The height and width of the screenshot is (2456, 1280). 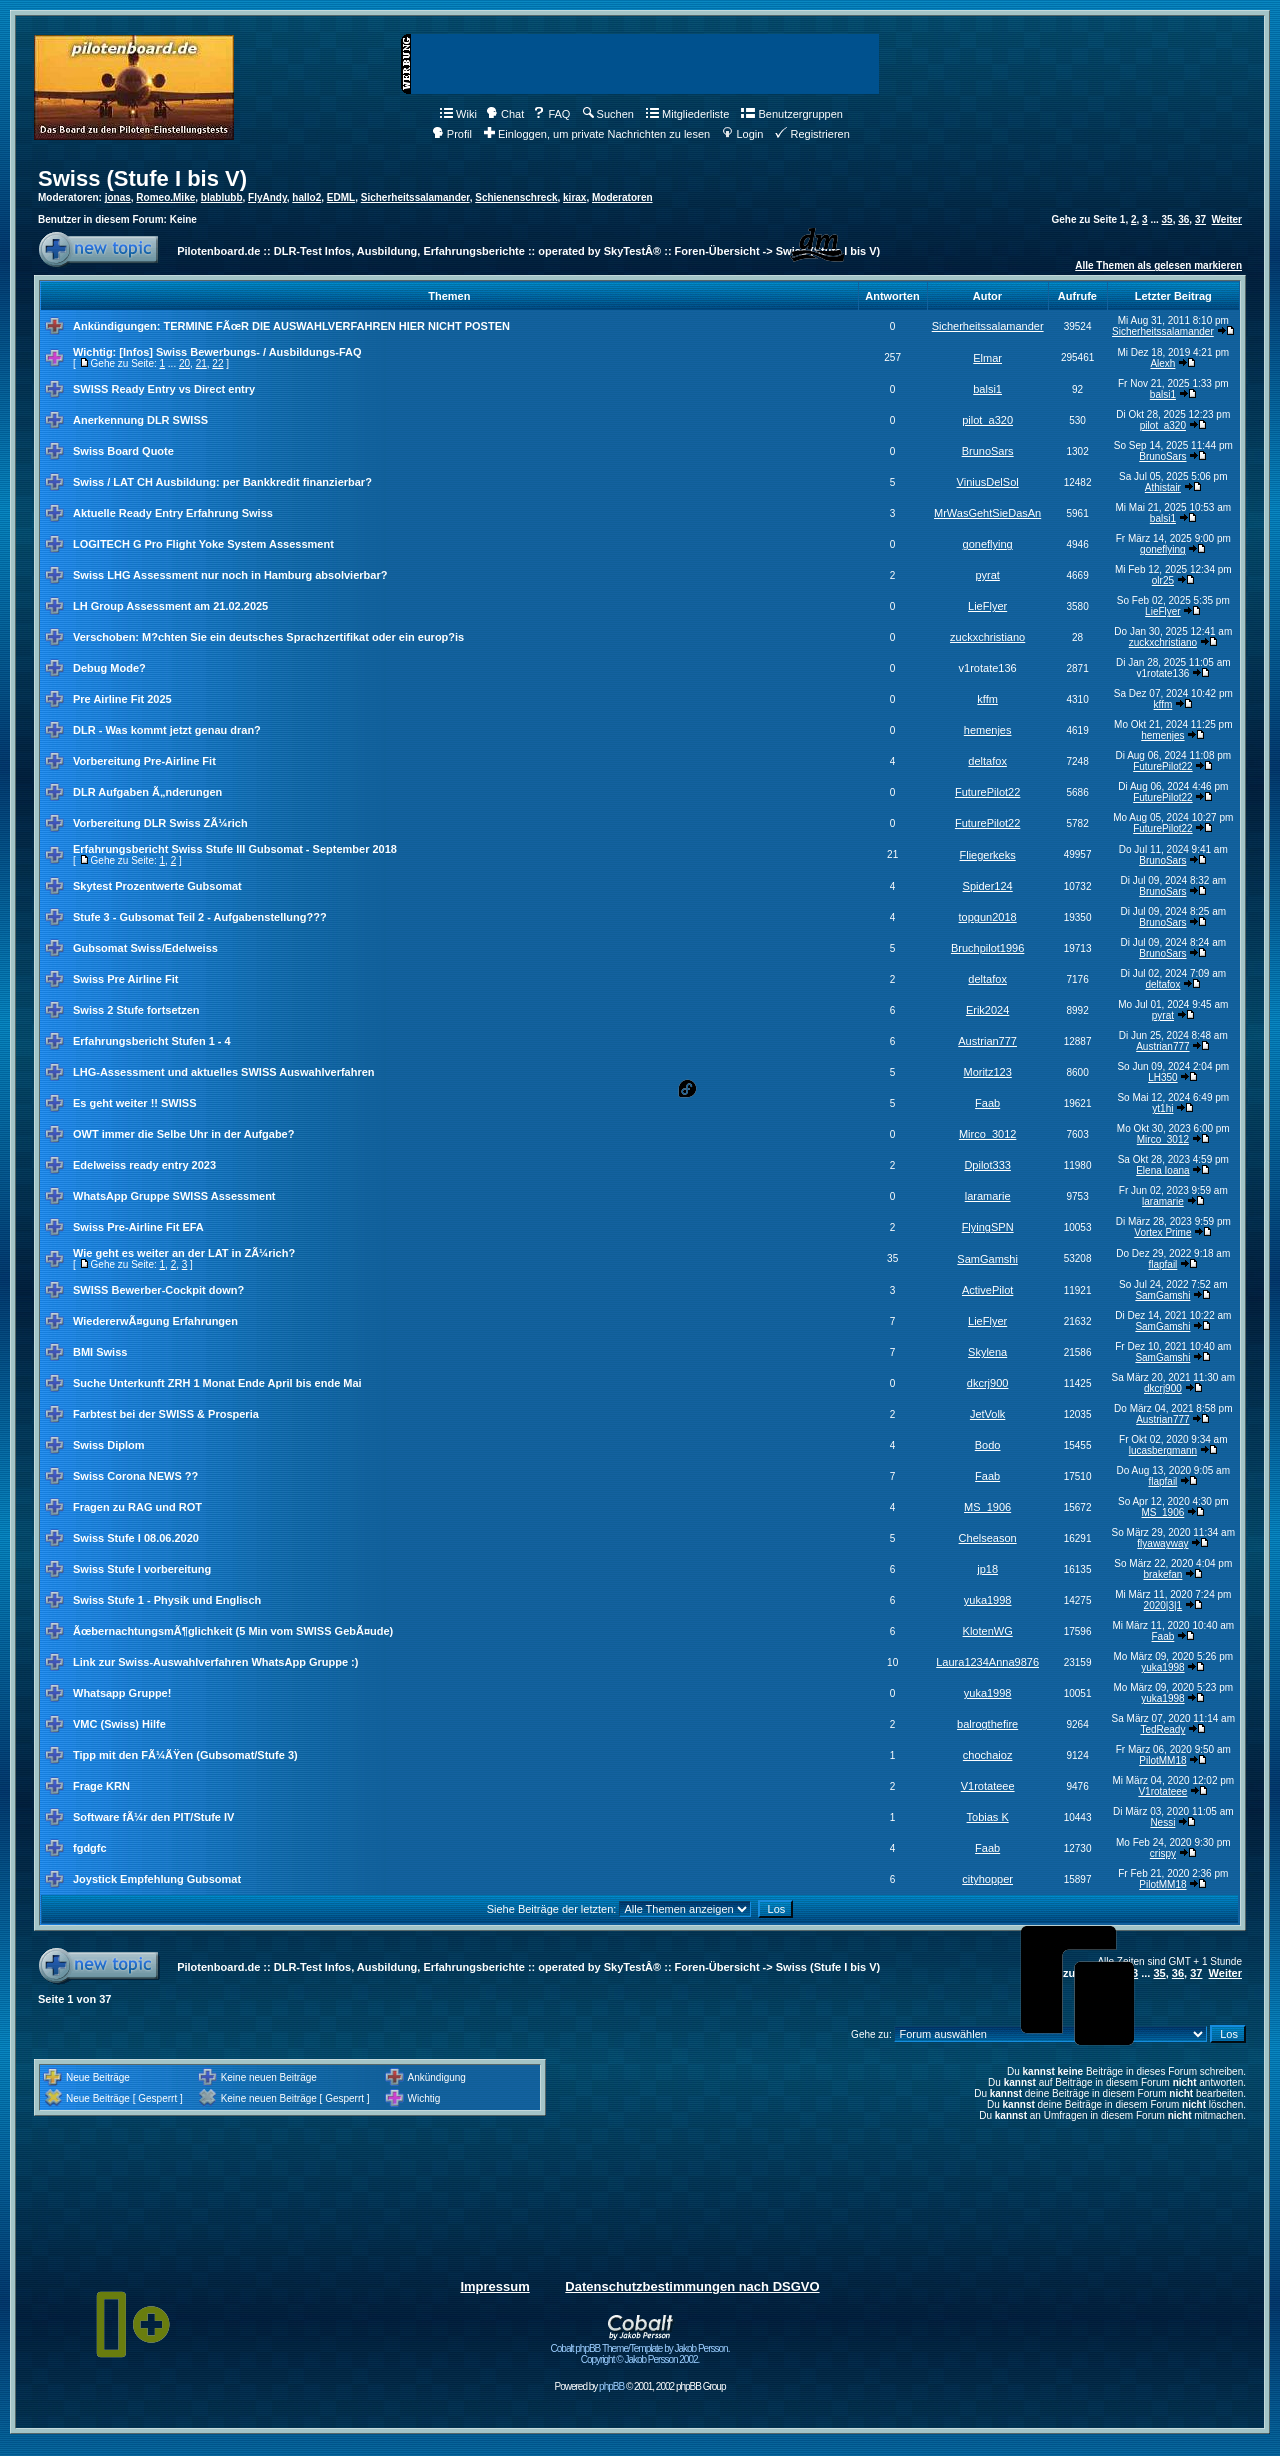 I want to click on manage connected devices, so click(x=1074, y=1985).